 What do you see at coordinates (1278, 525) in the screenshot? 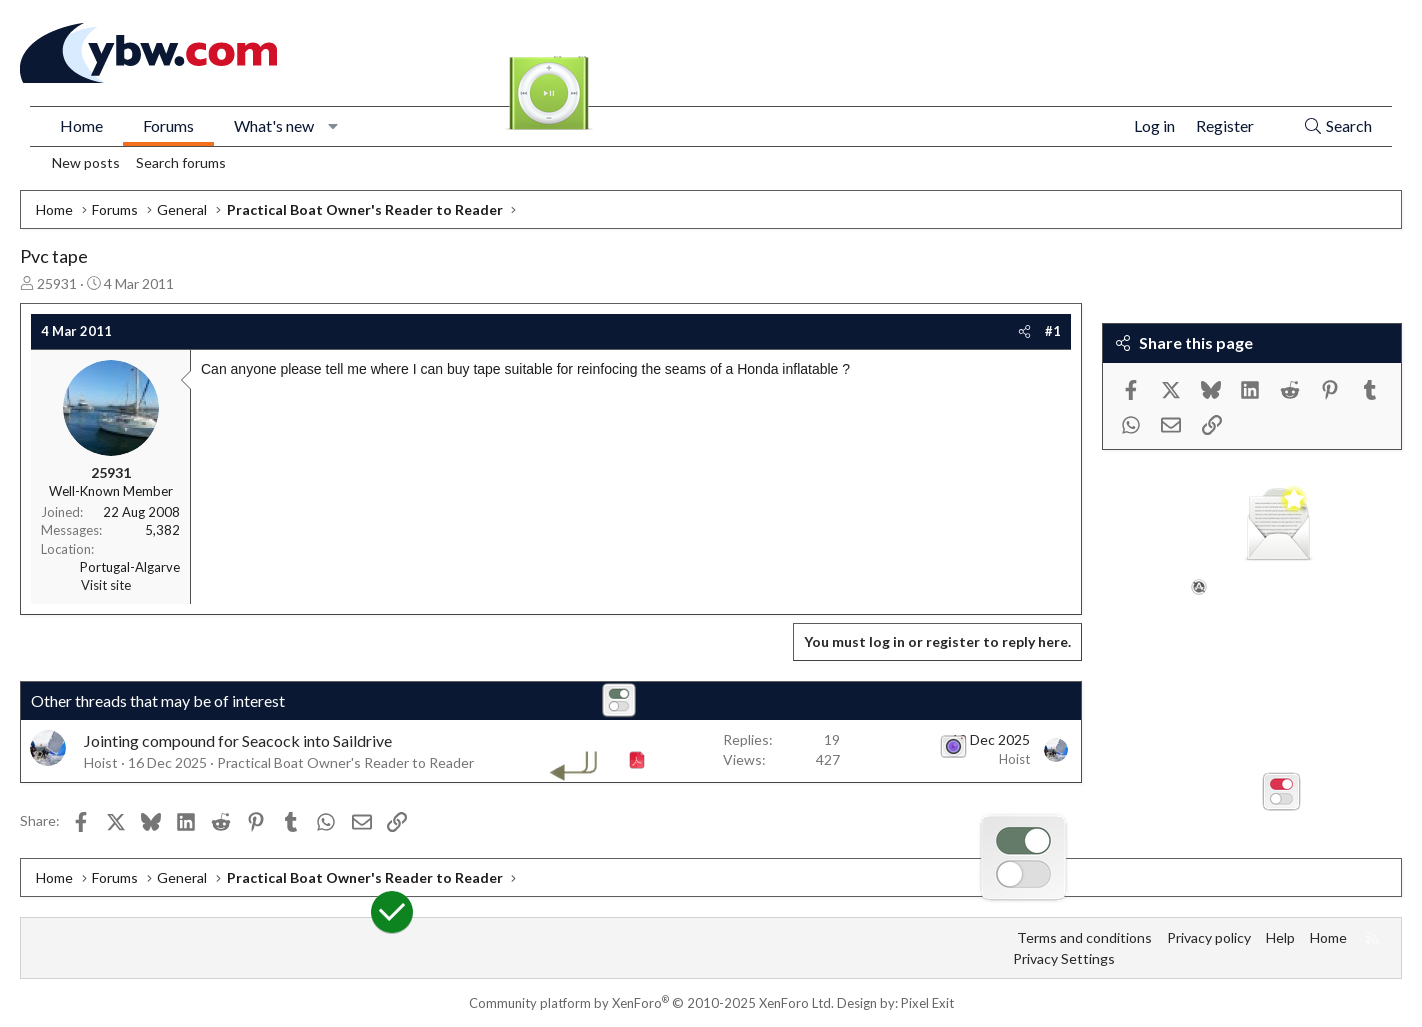
I see `compose a new email message` at bounding box center [1278, 525].